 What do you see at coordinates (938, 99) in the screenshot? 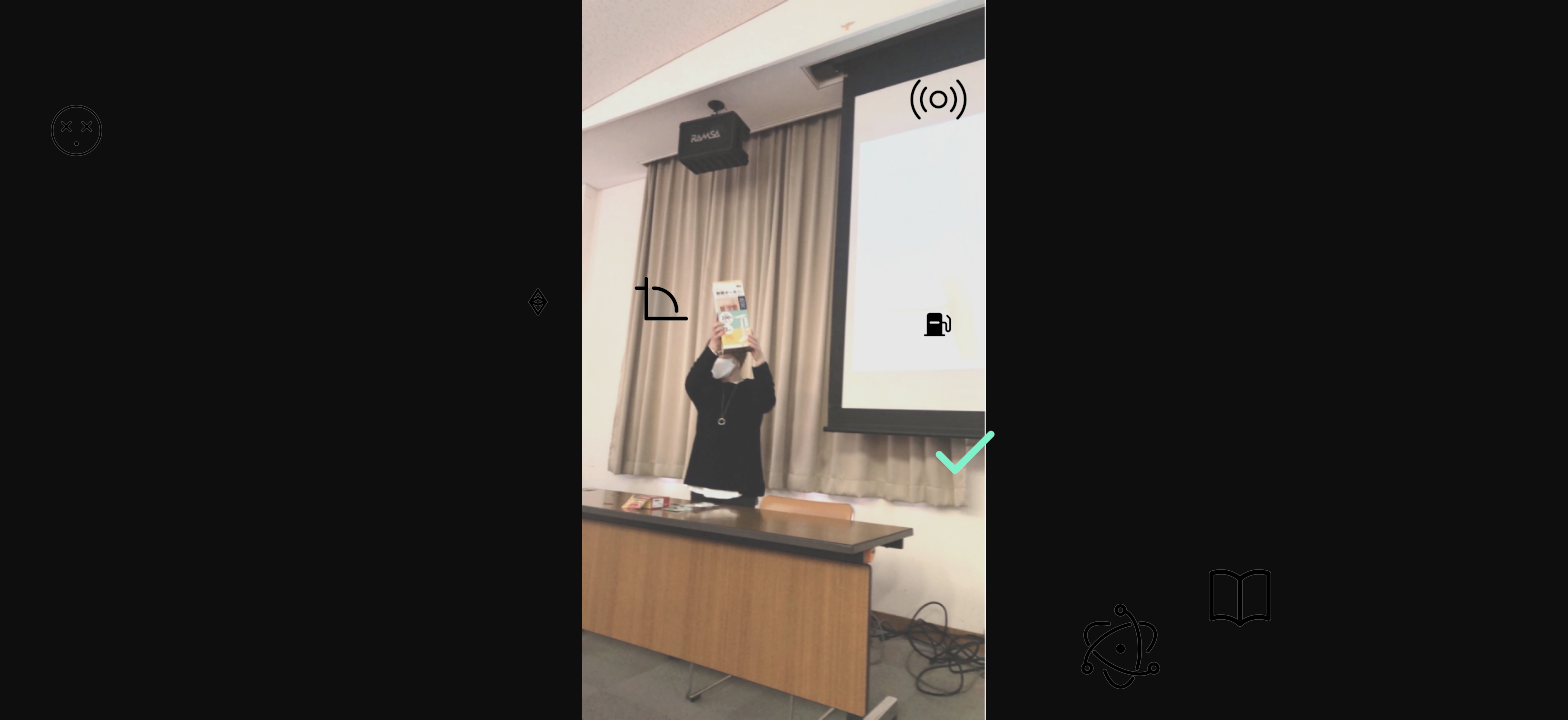
I see `start a live broadcast or stream` at bounding box center [938, 99].